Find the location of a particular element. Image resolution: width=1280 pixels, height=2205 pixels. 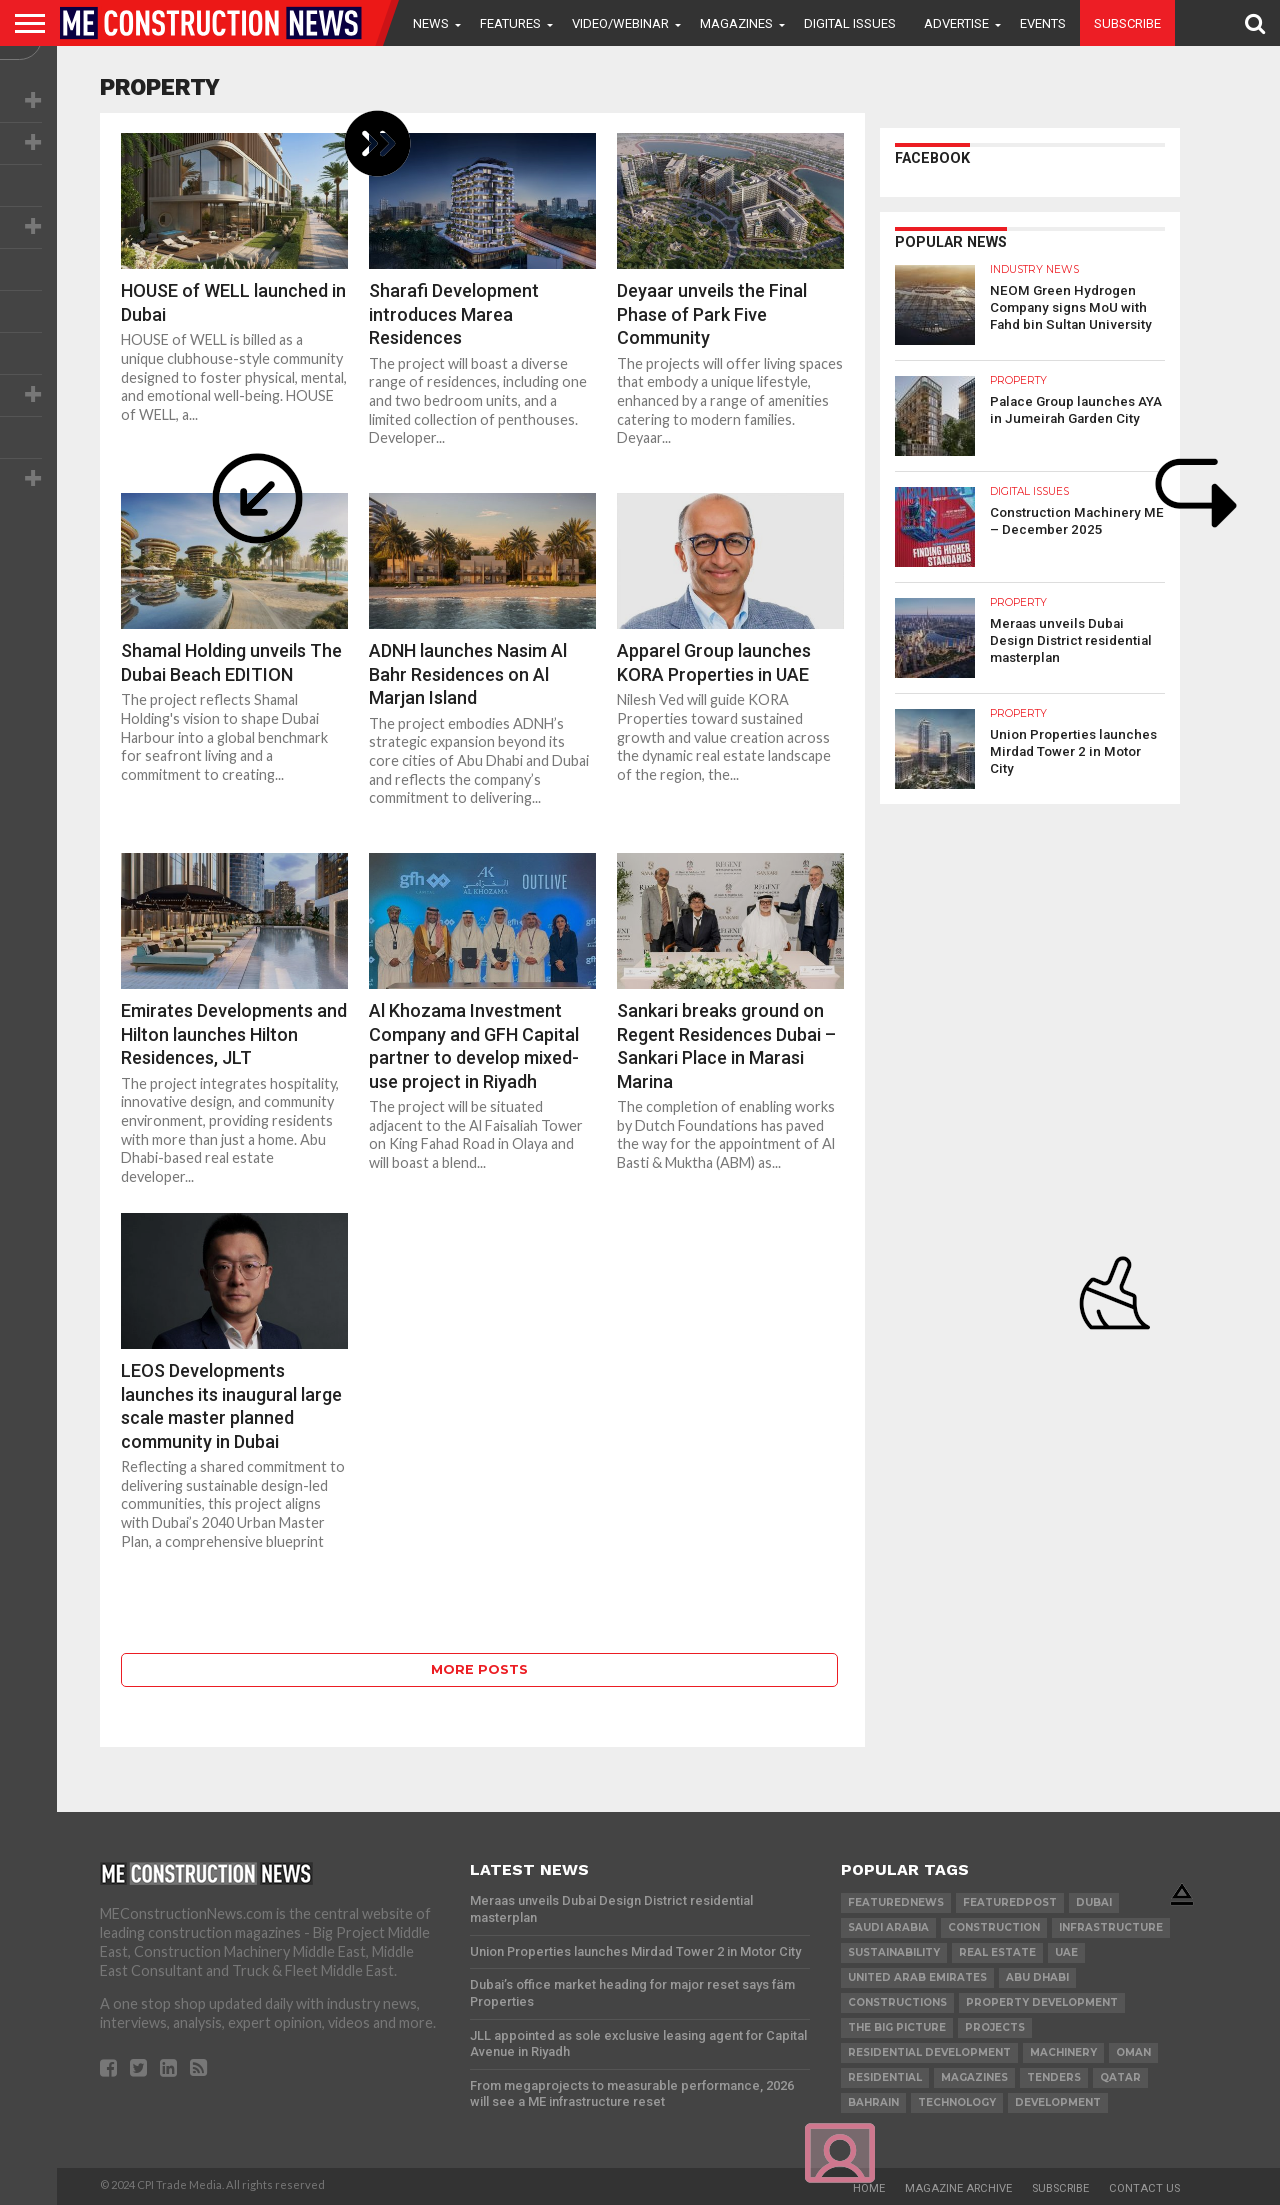

navigate to previous or lower-left content is located at coordinates (257, 498).